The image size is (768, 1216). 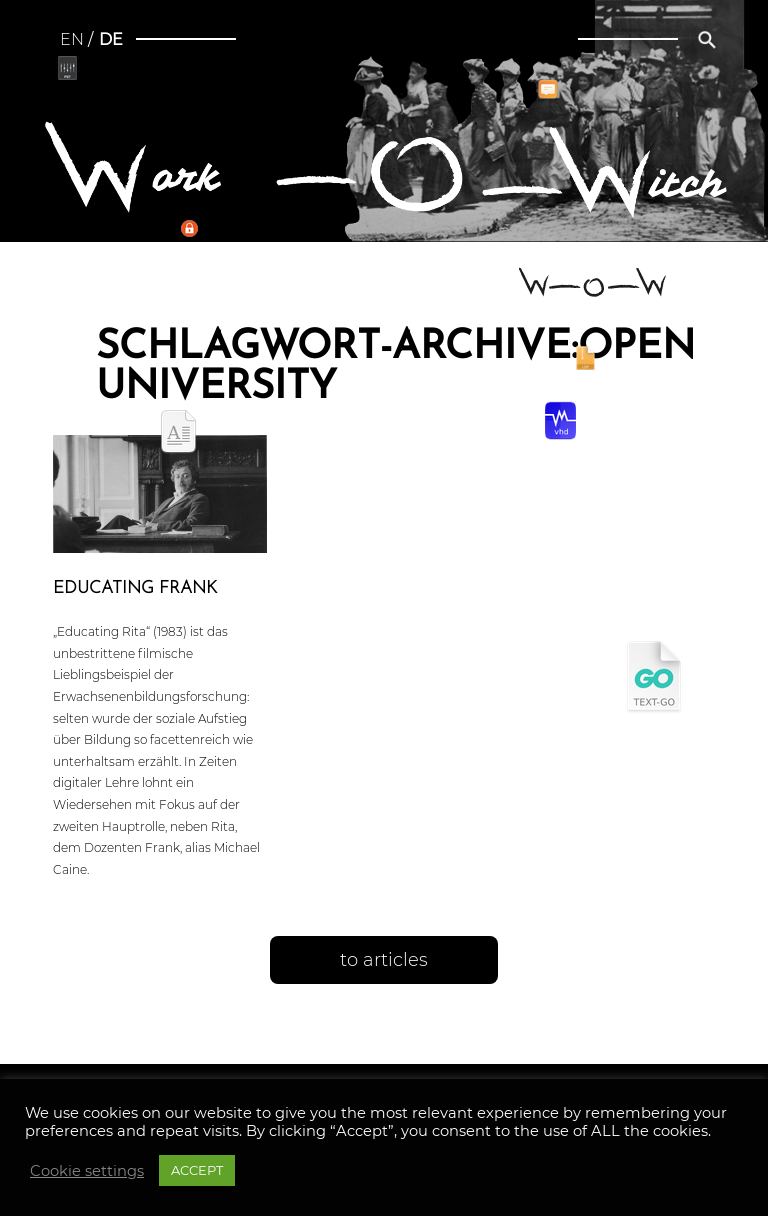 What do you see at coordinates (654, 677) in the screenshot?
I see `a go programming language source file` at bounding box center [654, 677].